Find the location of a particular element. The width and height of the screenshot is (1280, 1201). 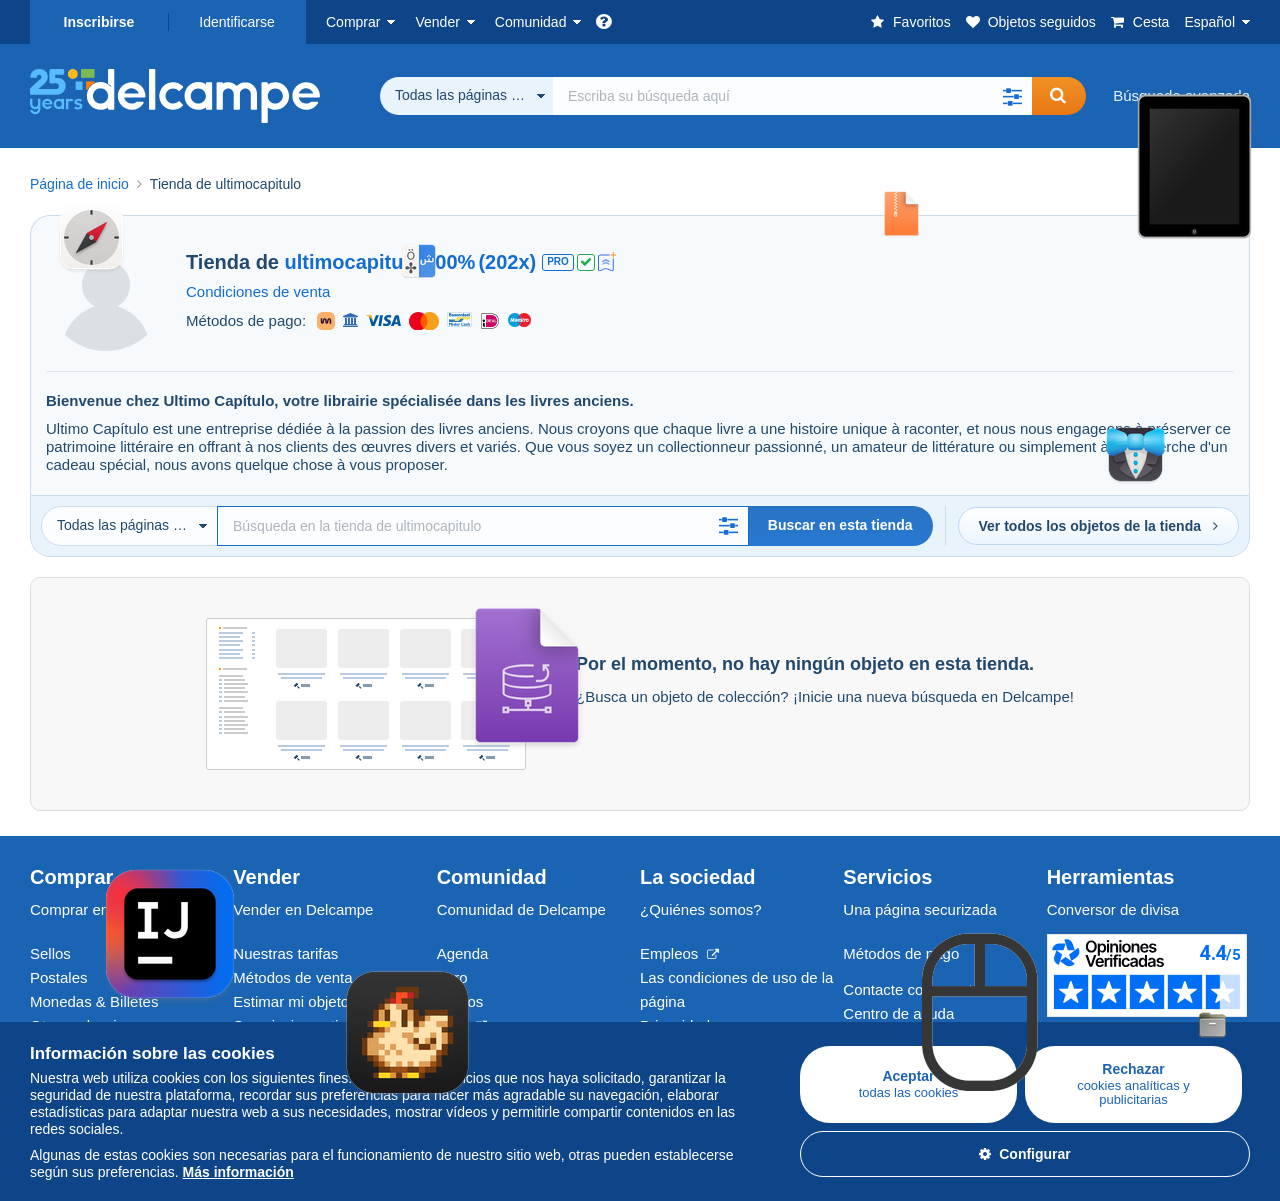

open navigation or compass preferences is located at coordinates (91, 237).